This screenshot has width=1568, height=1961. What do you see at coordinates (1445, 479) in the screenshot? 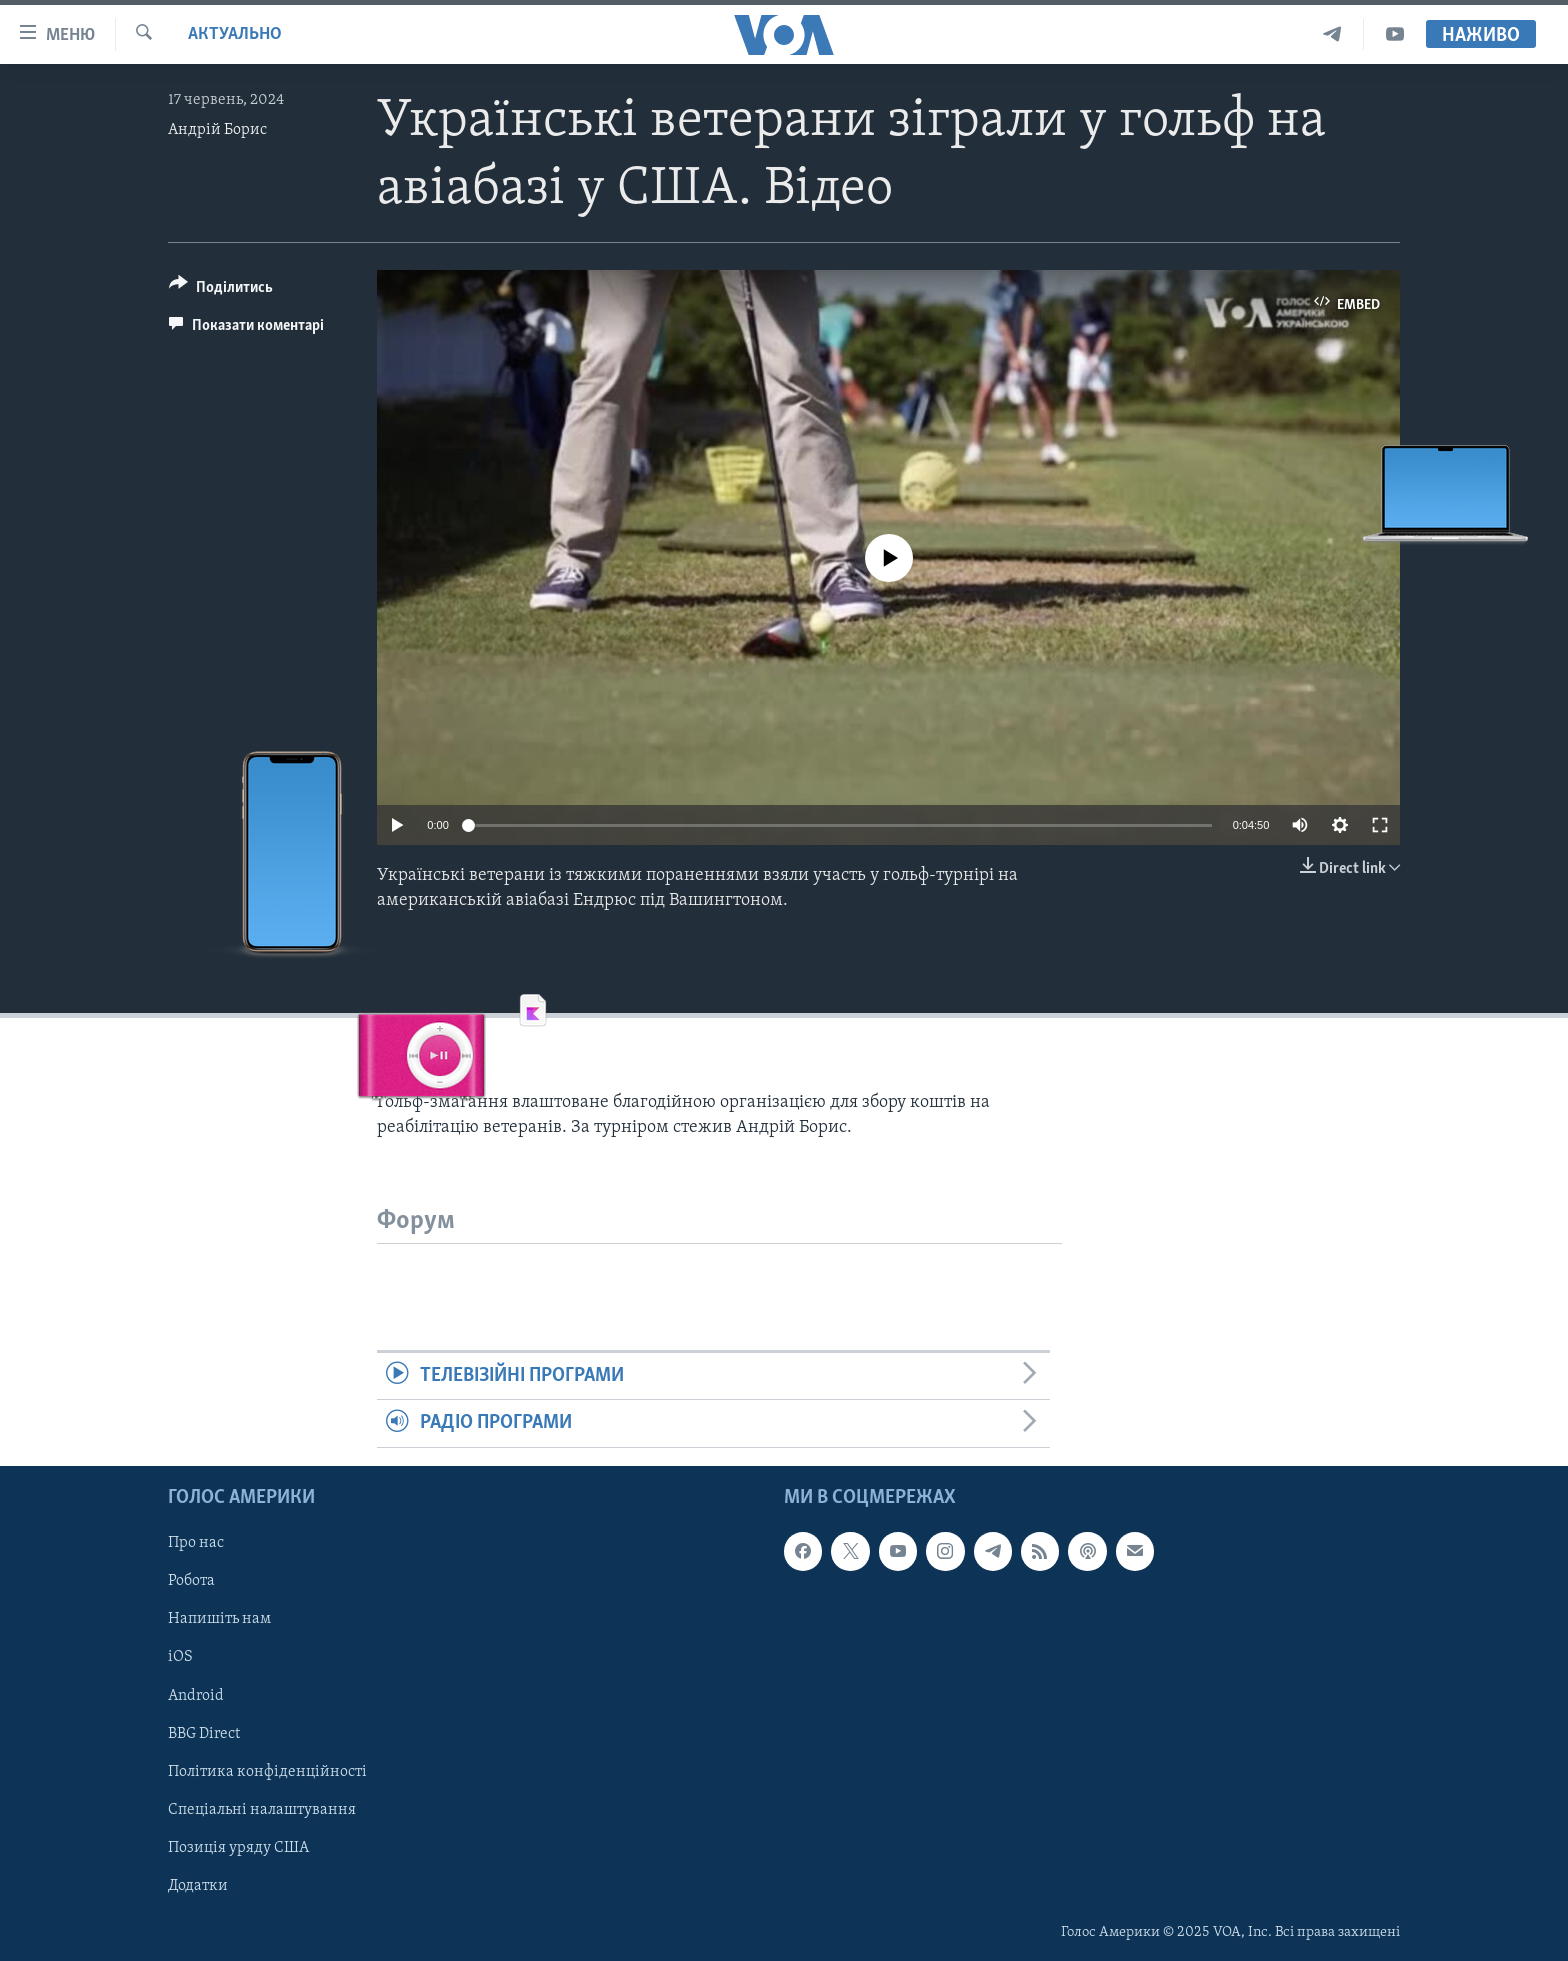
I see `indicates this device is a MacBook Air` at bounding box center [1445, 479].